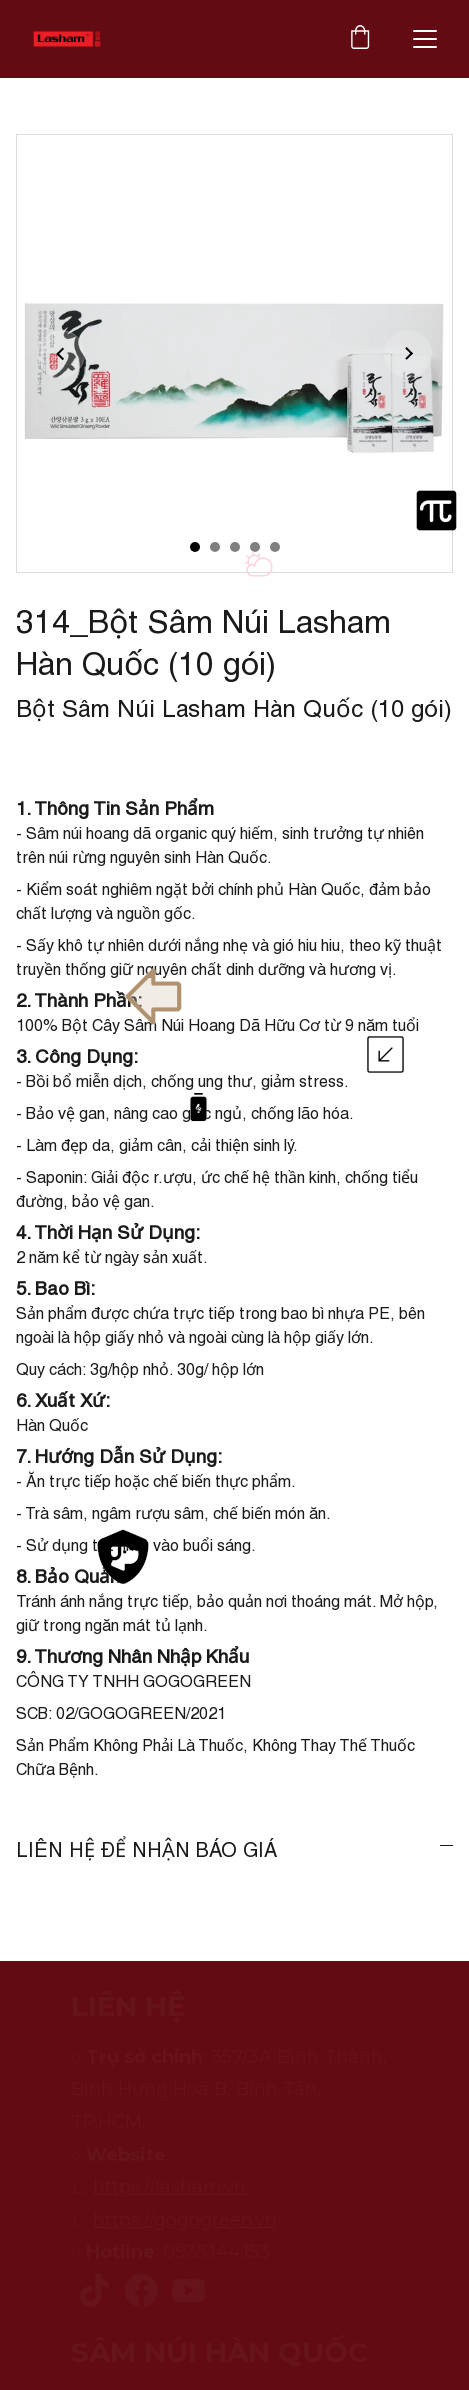  What do you see at coordinates (385, 1054) in the screenshot?
I see `navigate to the bottom-left corner` at bounding box center [385, 1054].